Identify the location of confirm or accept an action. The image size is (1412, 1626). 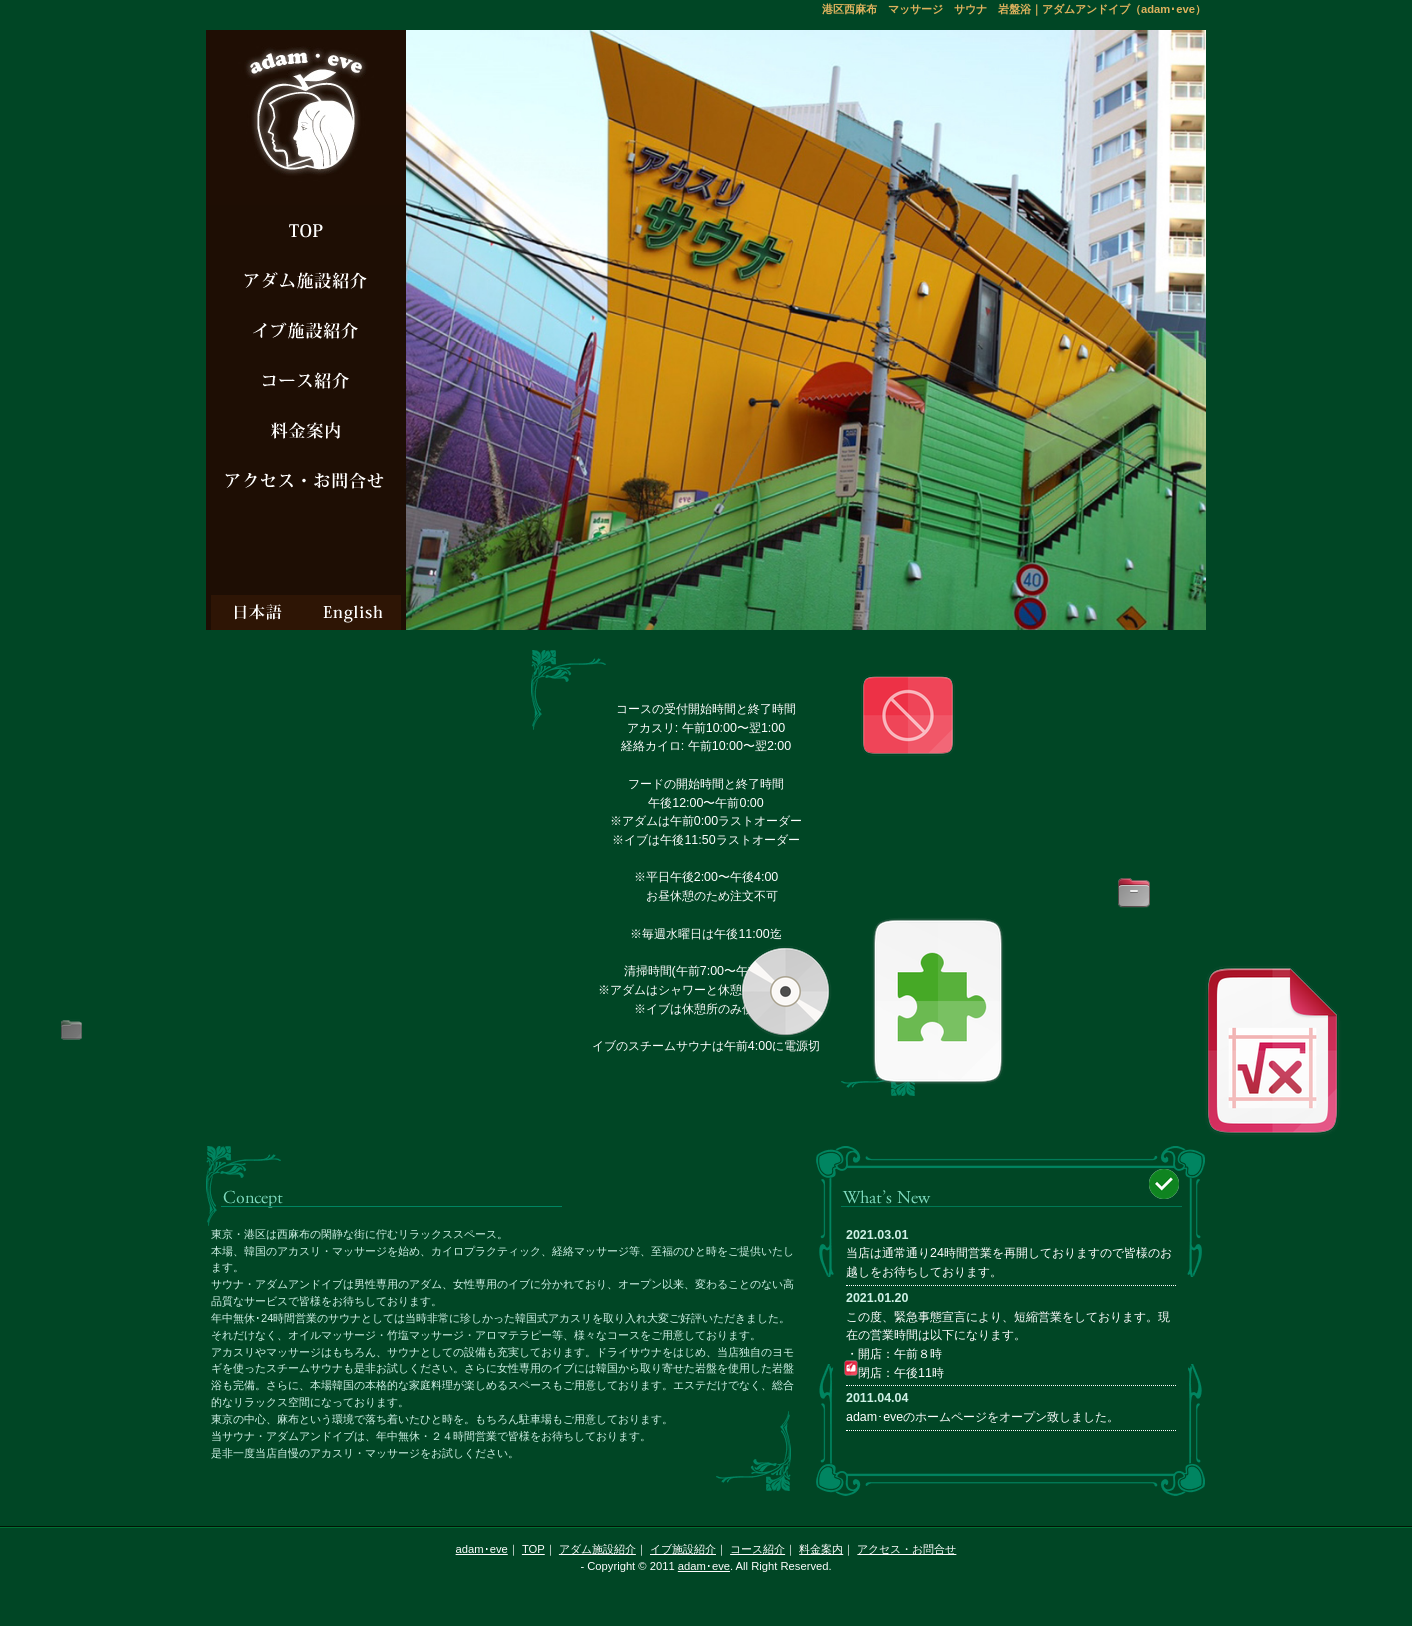
(1164, 1184).